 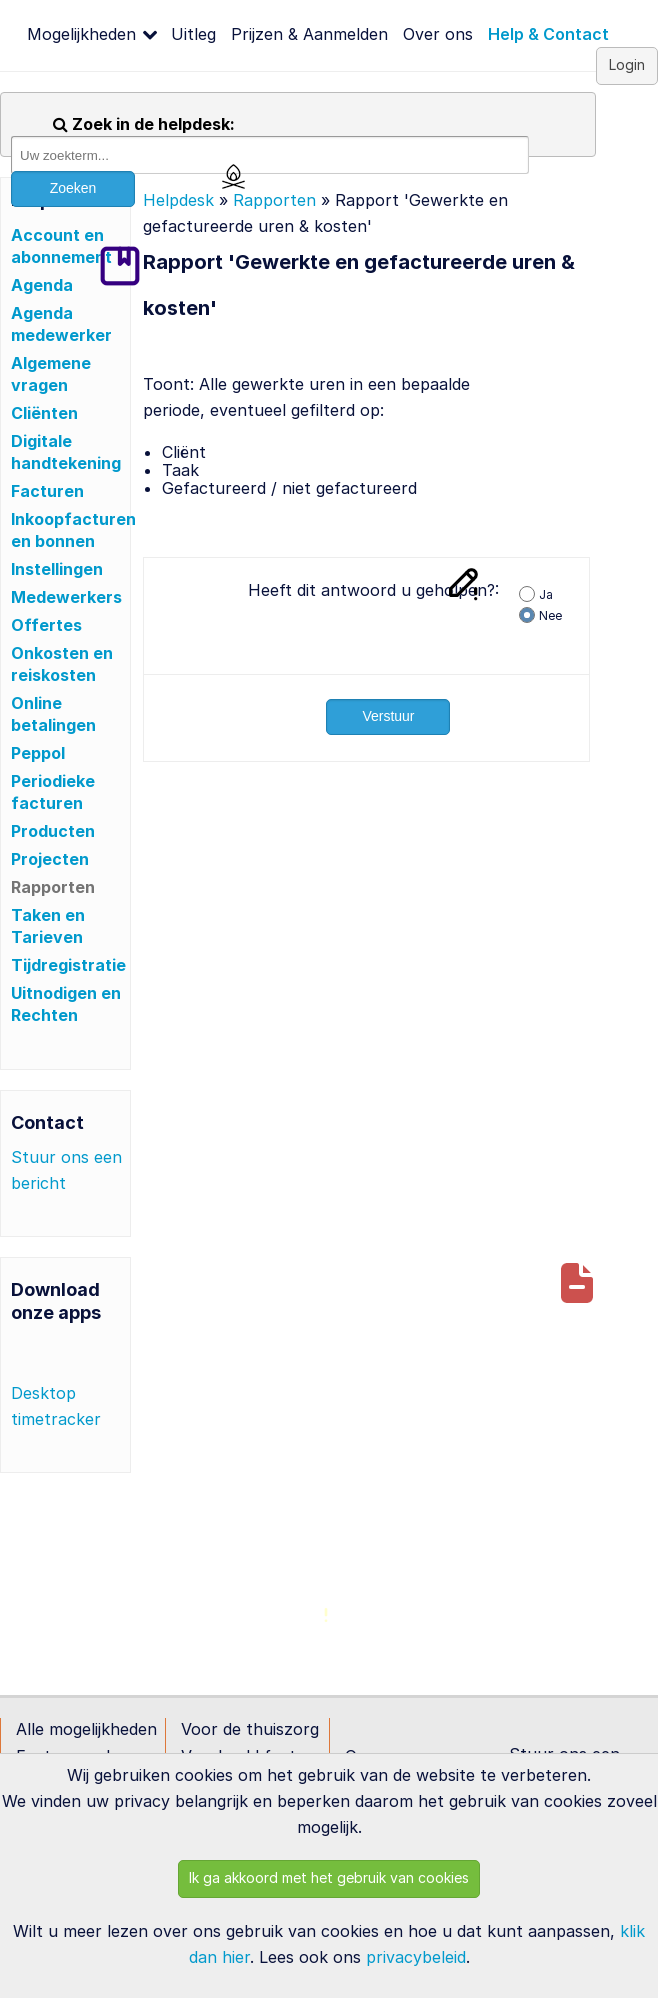 What do you see at coordinates (577, 1283) in the screenshot?
I see `remove a file or document` at bounding box center [577, 1283].